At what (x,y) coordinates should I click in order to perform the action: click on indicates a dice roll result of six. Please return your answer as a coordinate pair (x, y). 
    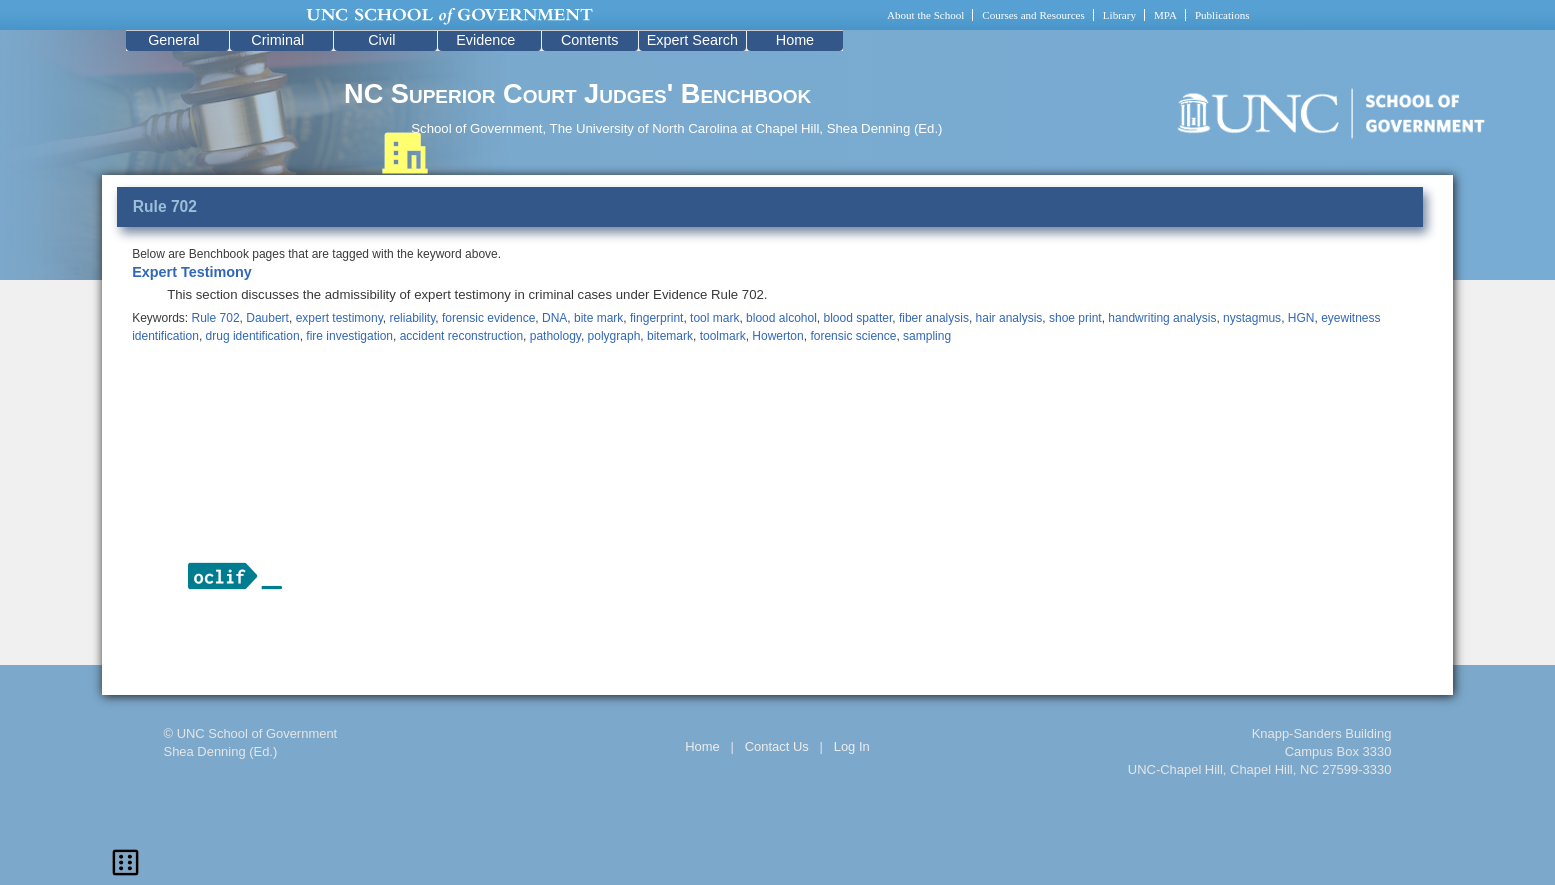
    Looking at the image, I should click on (125, 862).